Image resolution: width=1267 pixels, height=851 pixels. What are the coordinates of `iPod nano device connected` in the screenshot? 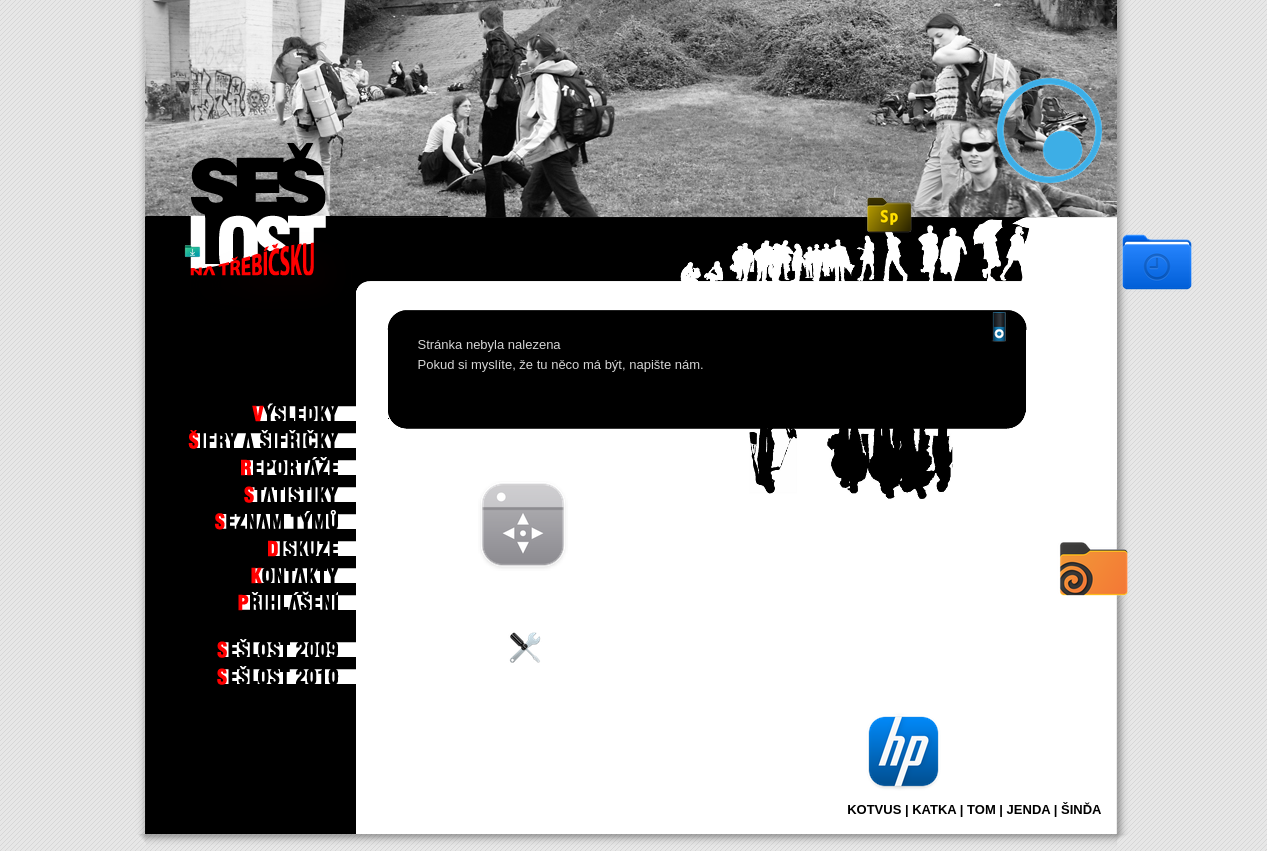 It's located at (999, 327).